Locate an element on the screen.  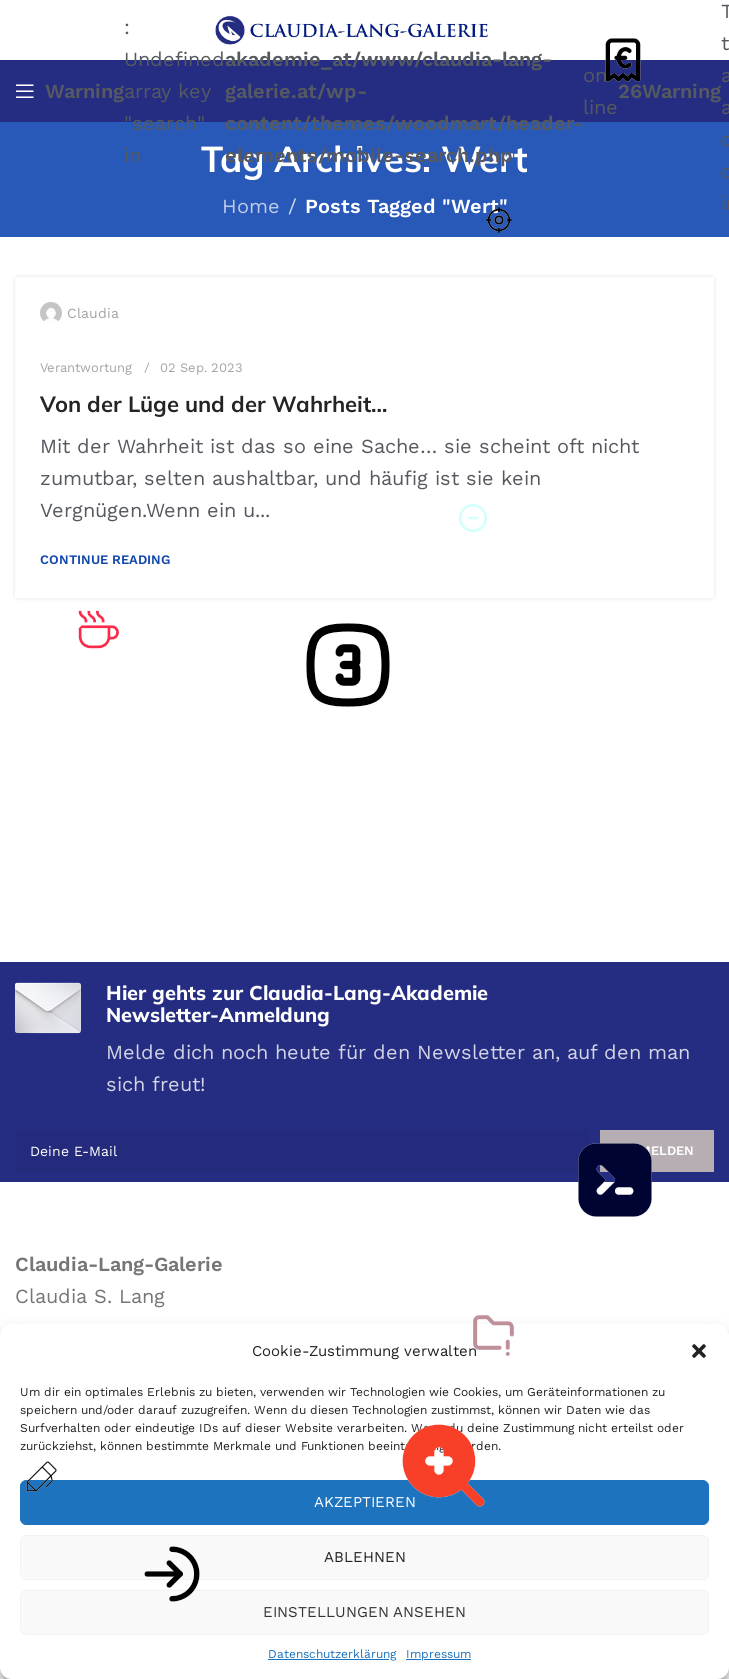
take a coffee break or pause work is located at coordinates (96, 631).